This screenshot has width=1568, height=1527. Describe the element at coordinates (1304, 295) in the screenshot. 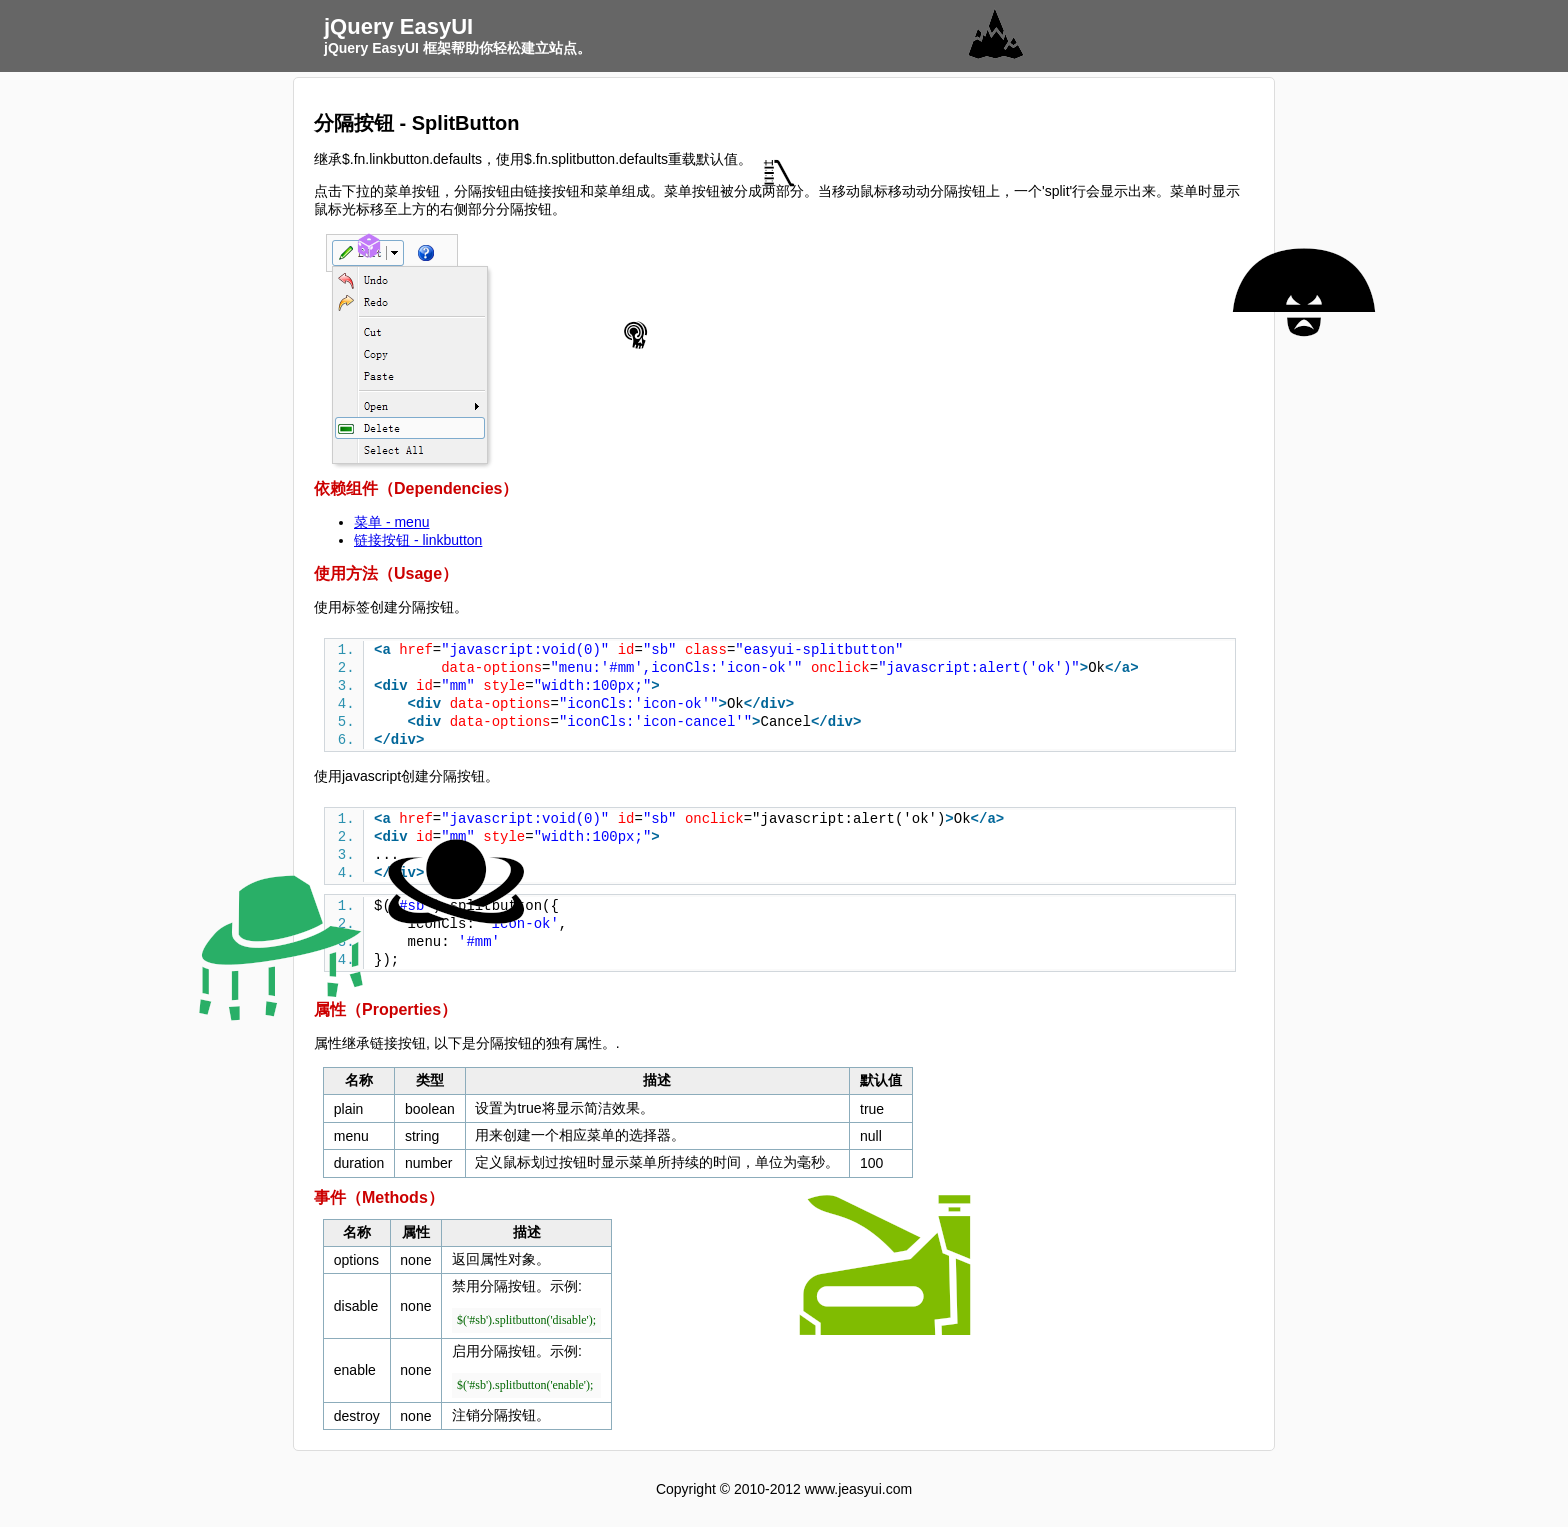

I see `select knight or armored character class` at that location.